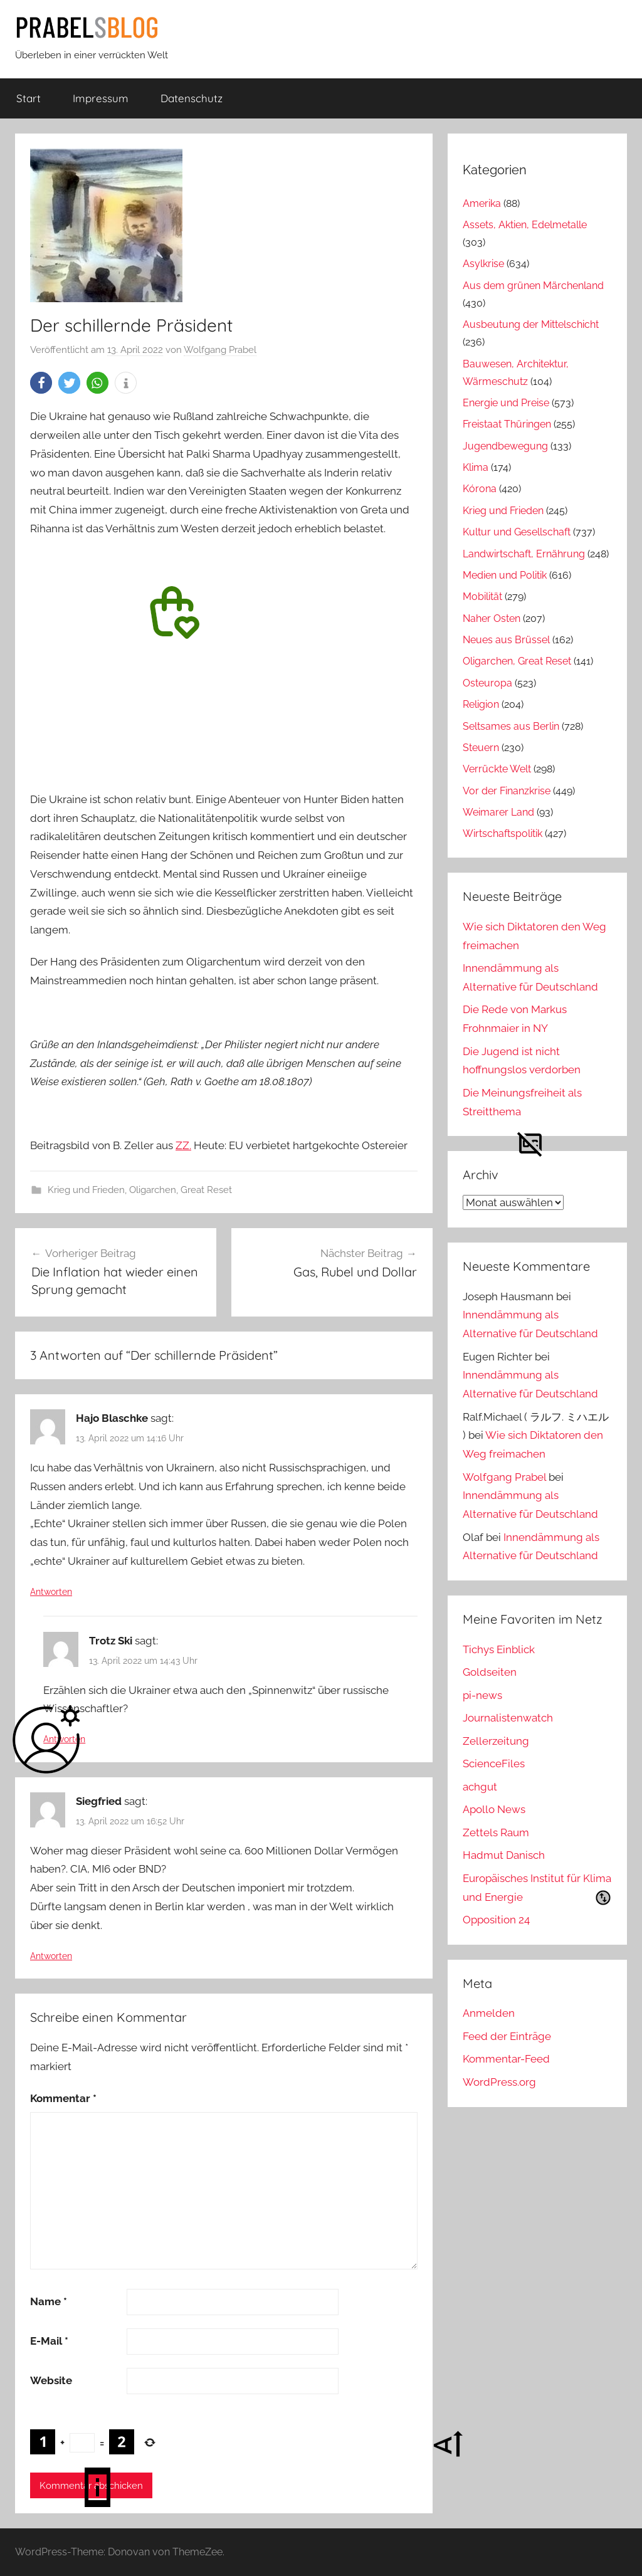 This screenshot has width=642, height=2576. Describe the element at coordinates (97, 2487) in the screenshot. I see `view device information` at that location.